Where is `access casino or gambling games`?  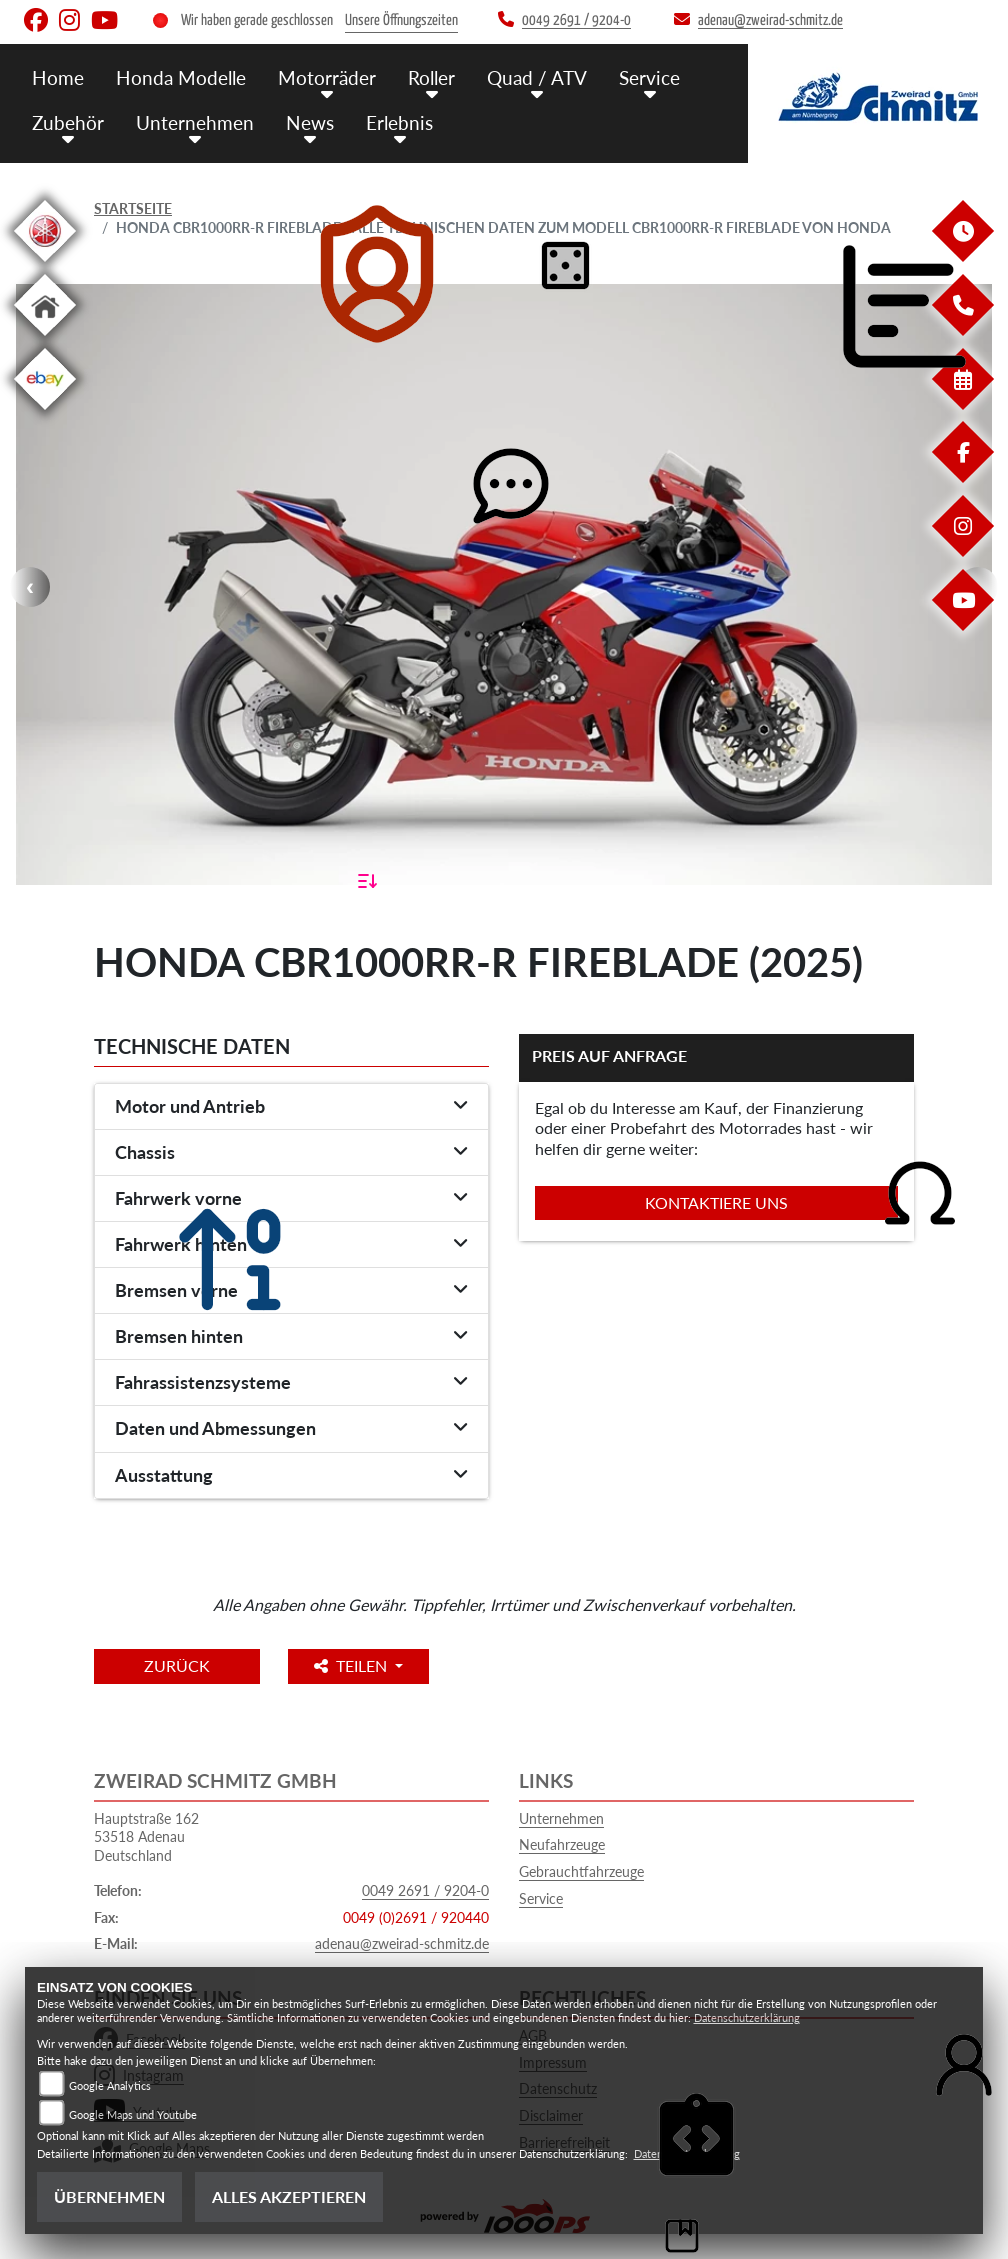
access casino or gambling games is located at coordinates (565, 265).